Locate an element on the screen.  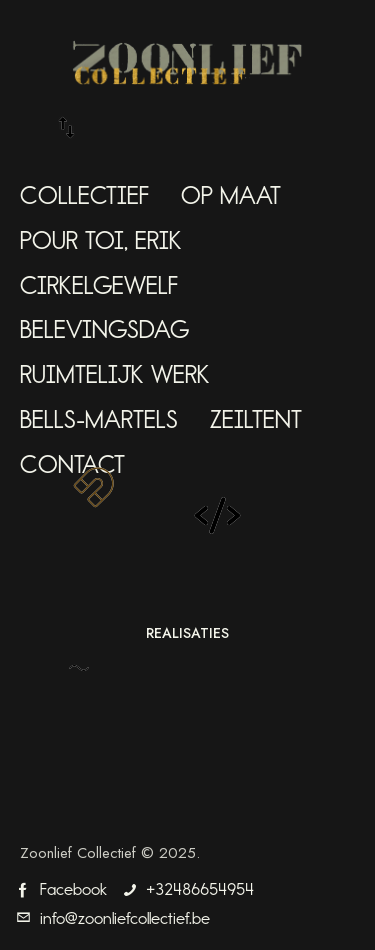
attract or pull related items together is located at coordinates (94, 486).